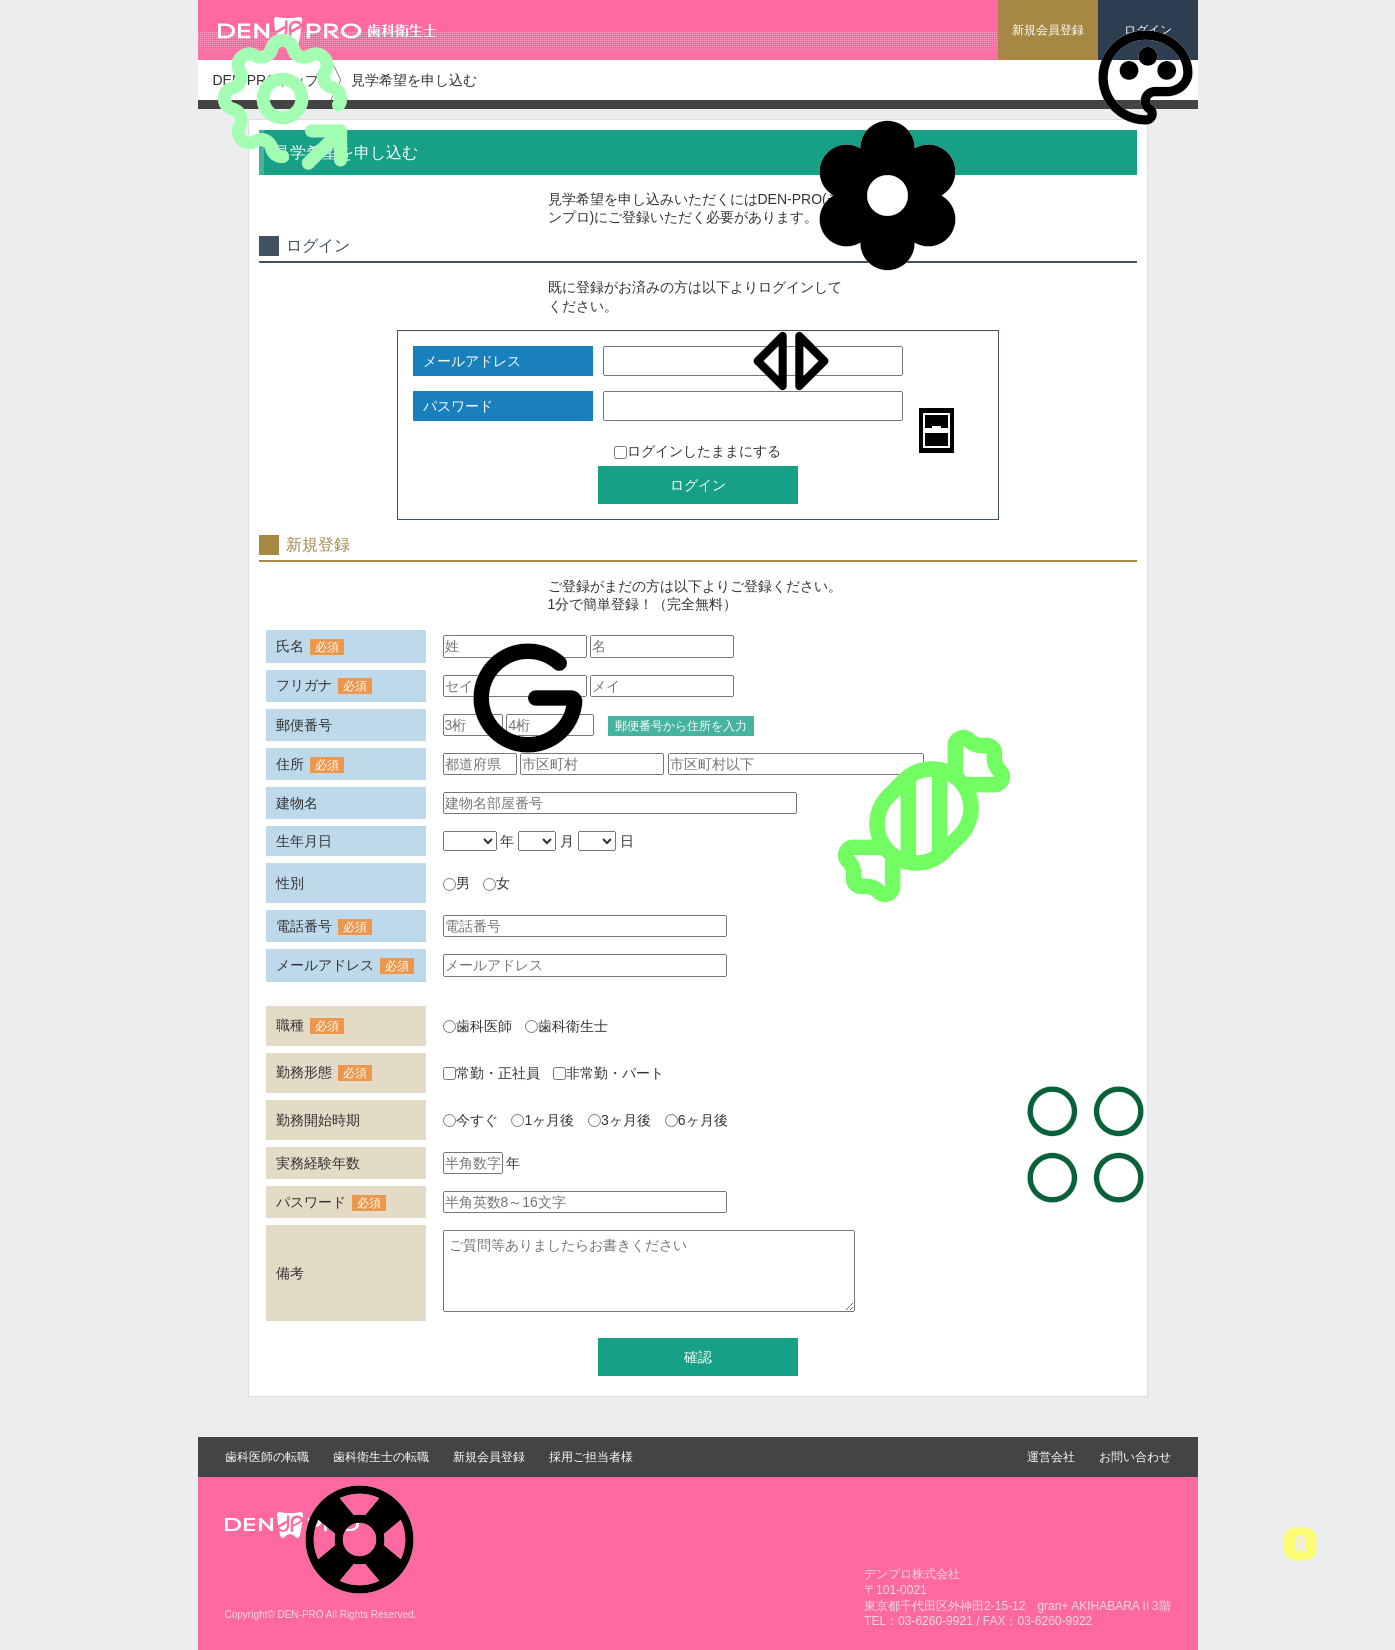  What do you see at coordinates (359, 1539) in the screenshot?
I see `access help or support center` at bounding box center [359, 1539].